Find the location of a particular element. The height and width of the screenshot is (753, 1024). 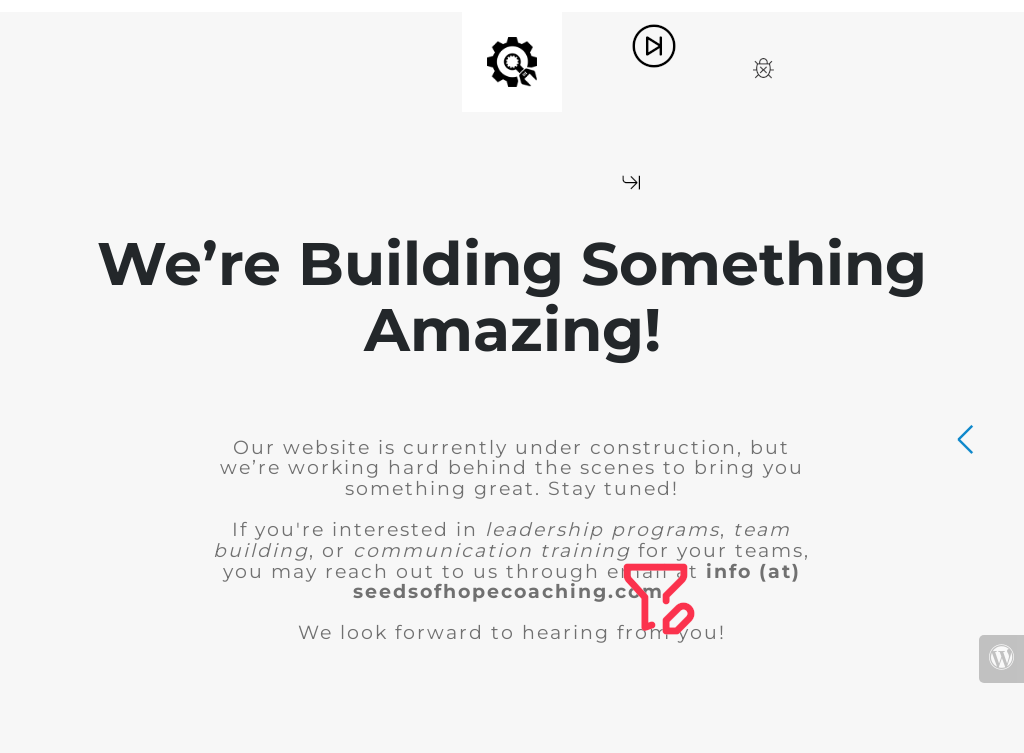

move cursor to next tab stop is located at coordinates (630, 182).